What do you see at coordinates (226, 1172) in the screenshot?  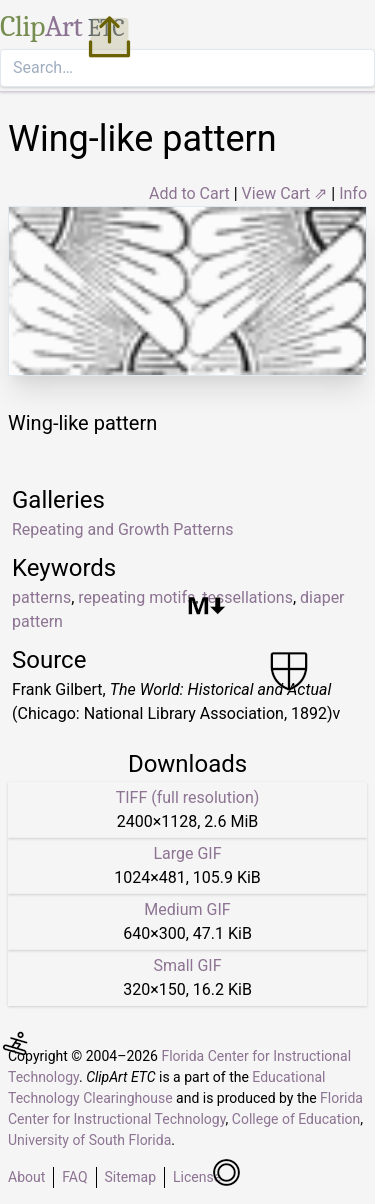 I see `start recording audio or video` at bounding box center [226, 1172].